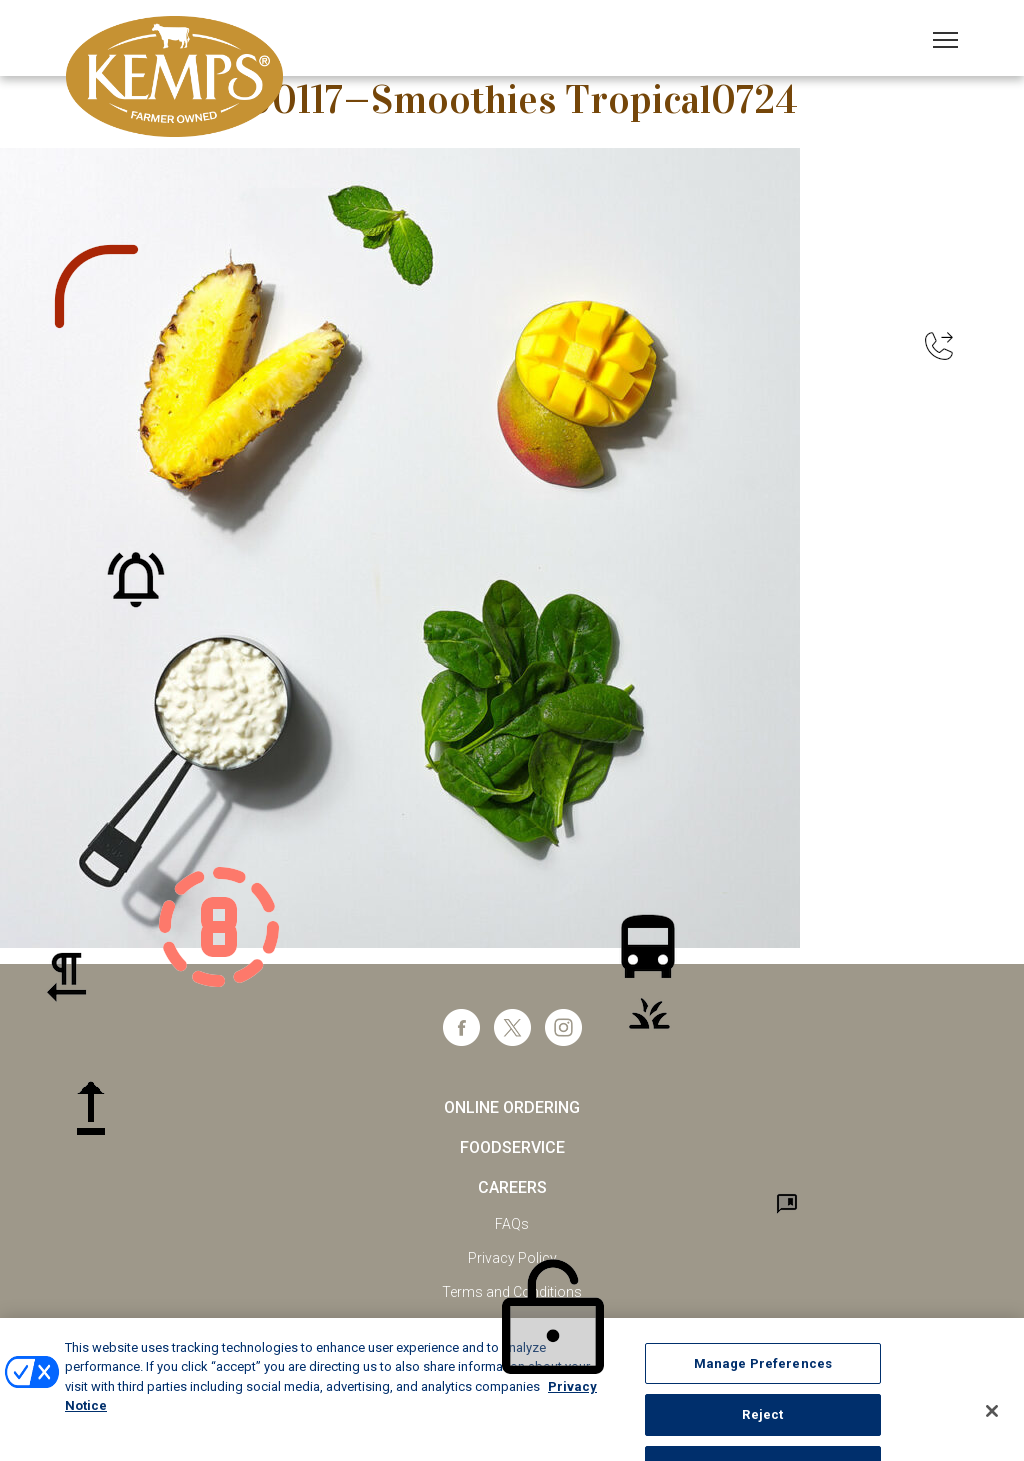 The height and width of the screenshot is (1461, 1024). I want to click on upgrade to a newer version, so click(91, 1108).